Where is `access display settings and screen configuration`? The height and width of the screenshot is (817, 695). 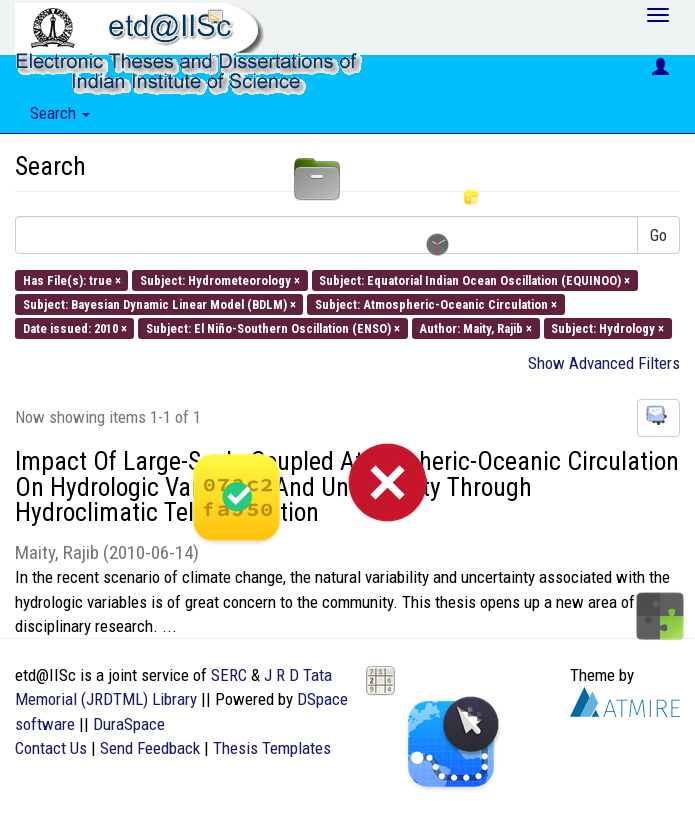 access display settings and screen configuration is located at coordinates (215, 16).